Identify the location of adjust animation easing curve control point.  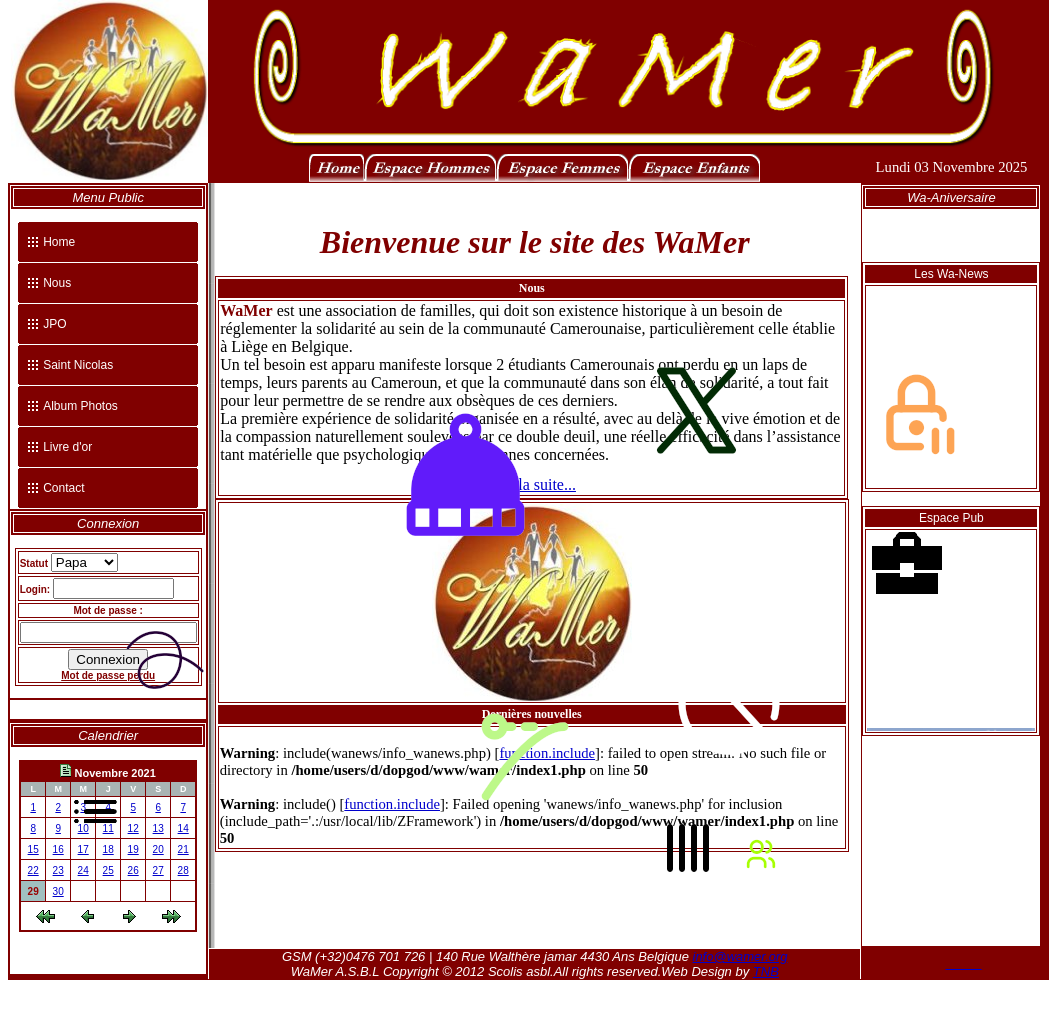
(525, 757).